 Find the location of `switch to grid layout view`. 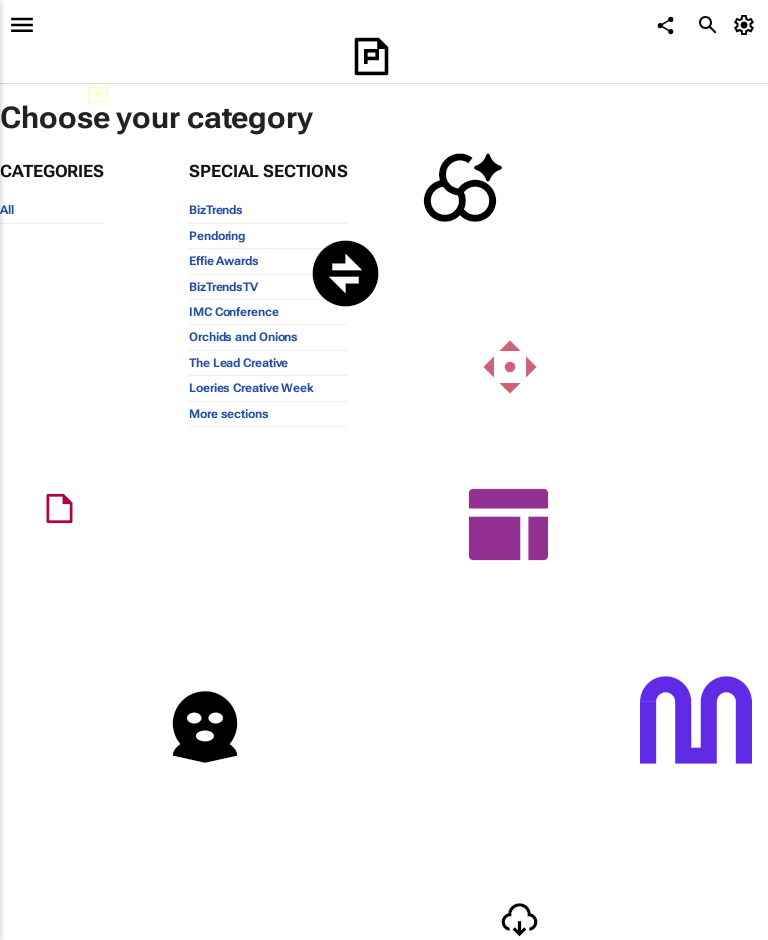

switch to grid layout view is located at coordinates (508, 524).